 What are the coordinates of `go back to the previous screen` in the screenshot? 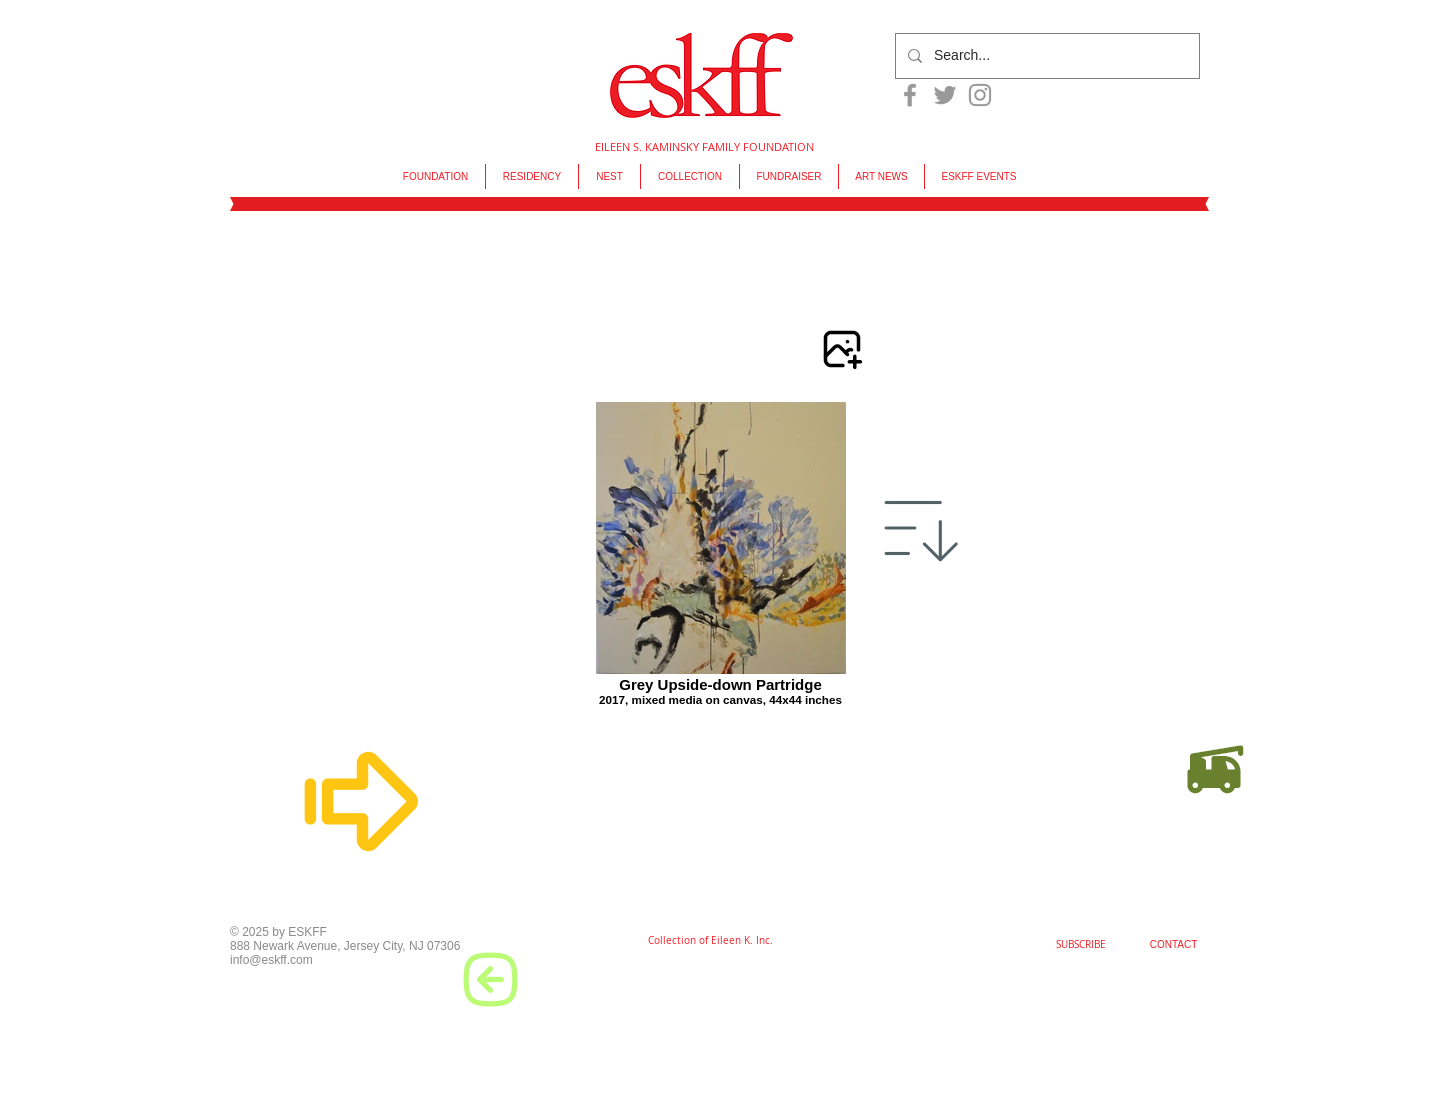 It's located at (490, 979).